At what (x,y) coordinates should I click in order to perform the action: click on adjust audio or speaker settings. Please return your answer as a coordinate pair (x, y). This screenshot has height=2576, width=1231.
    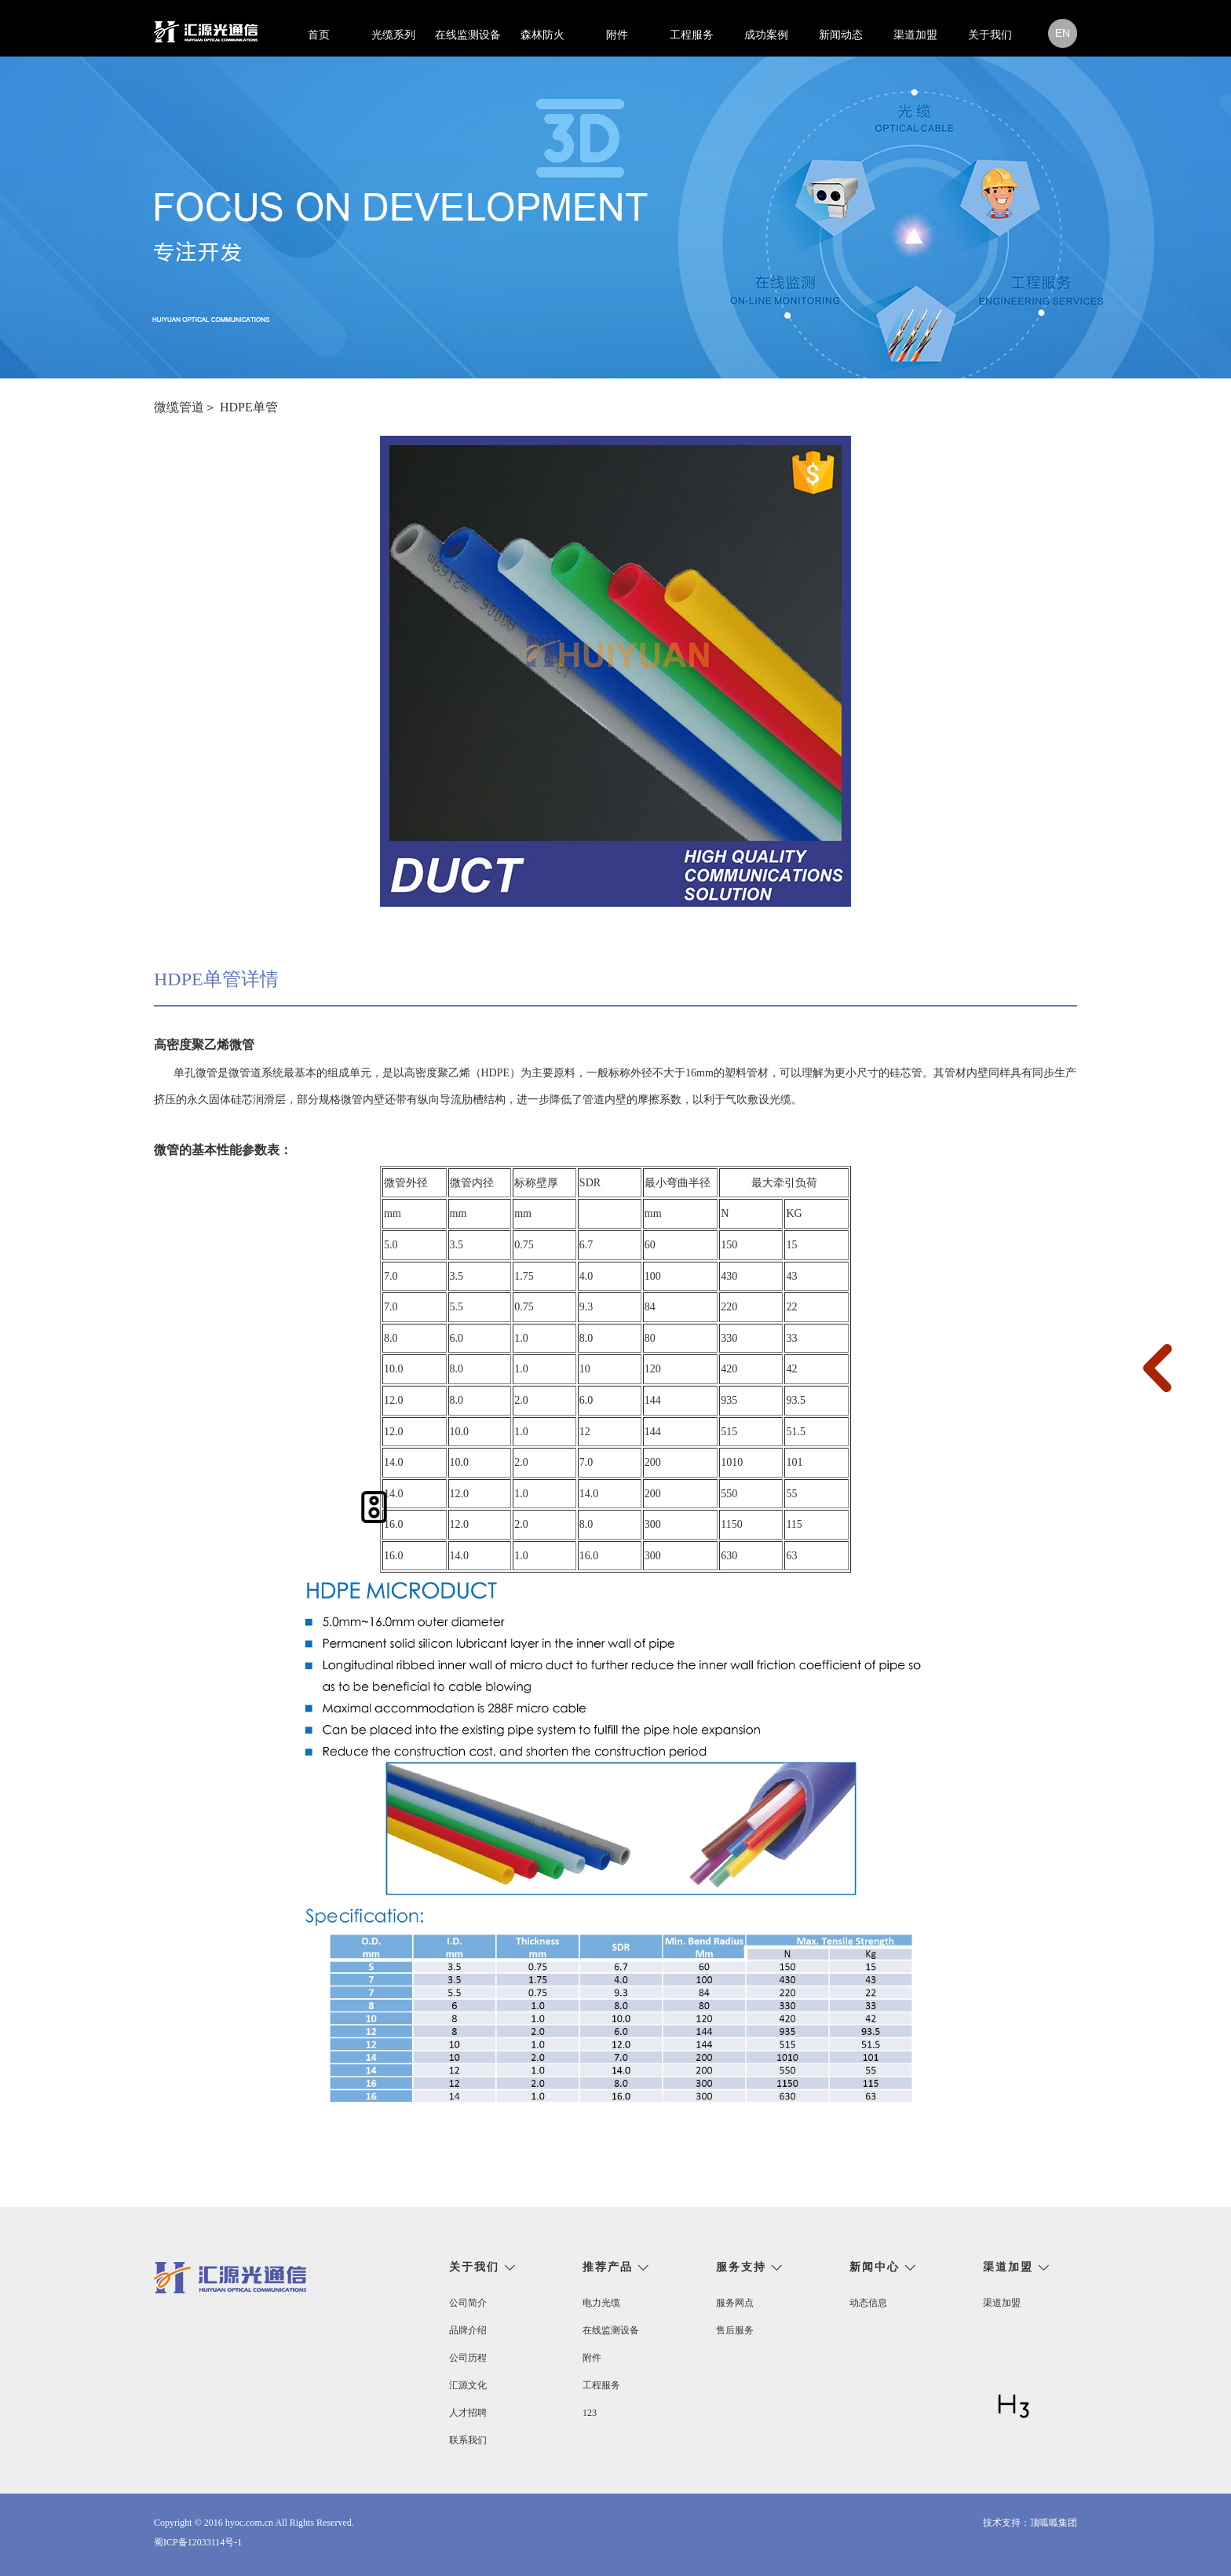
    Looking at the image, I should click on (374, 1507).